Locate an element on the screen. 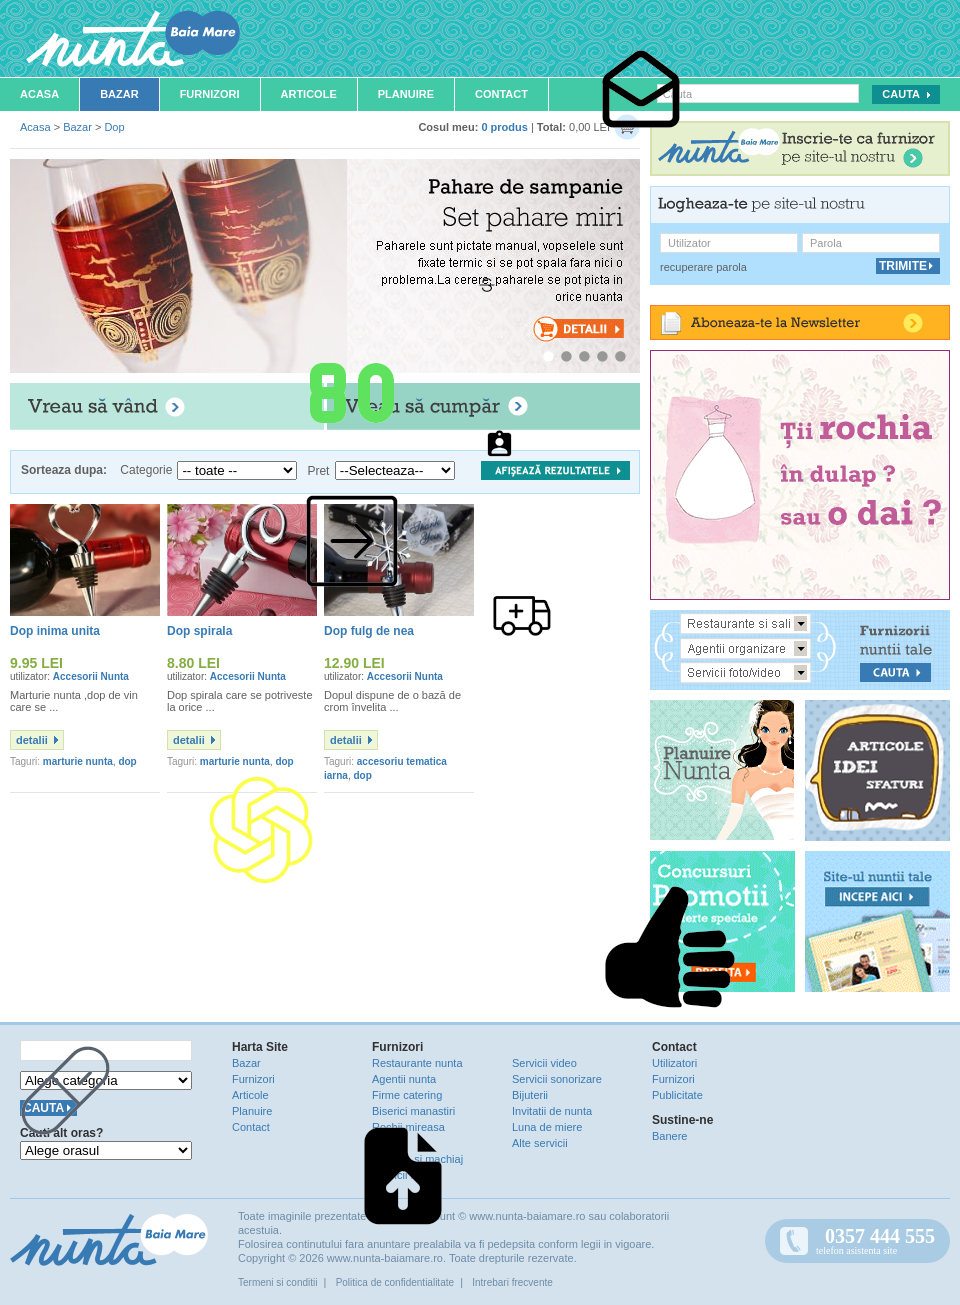  view user profile or account details is located at coordinates (499, 444).